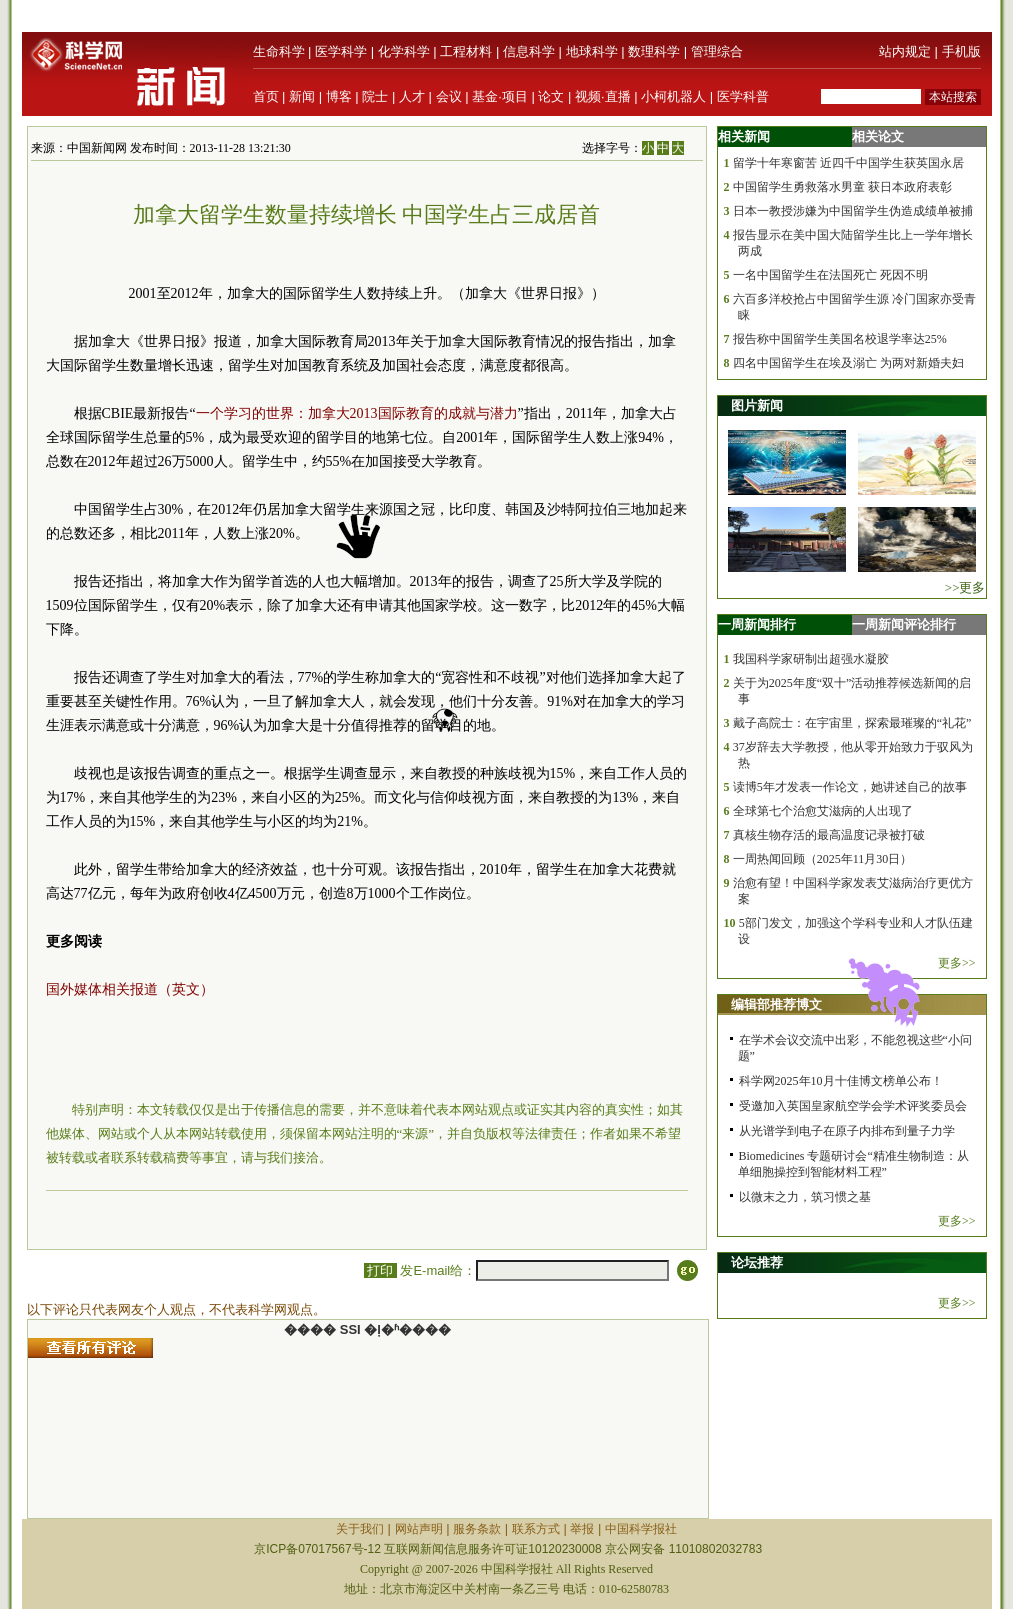 This screenshot has width=1013, height=1609. I want to click on indicates a tick or mite creature in a game context, so click(444, 720).